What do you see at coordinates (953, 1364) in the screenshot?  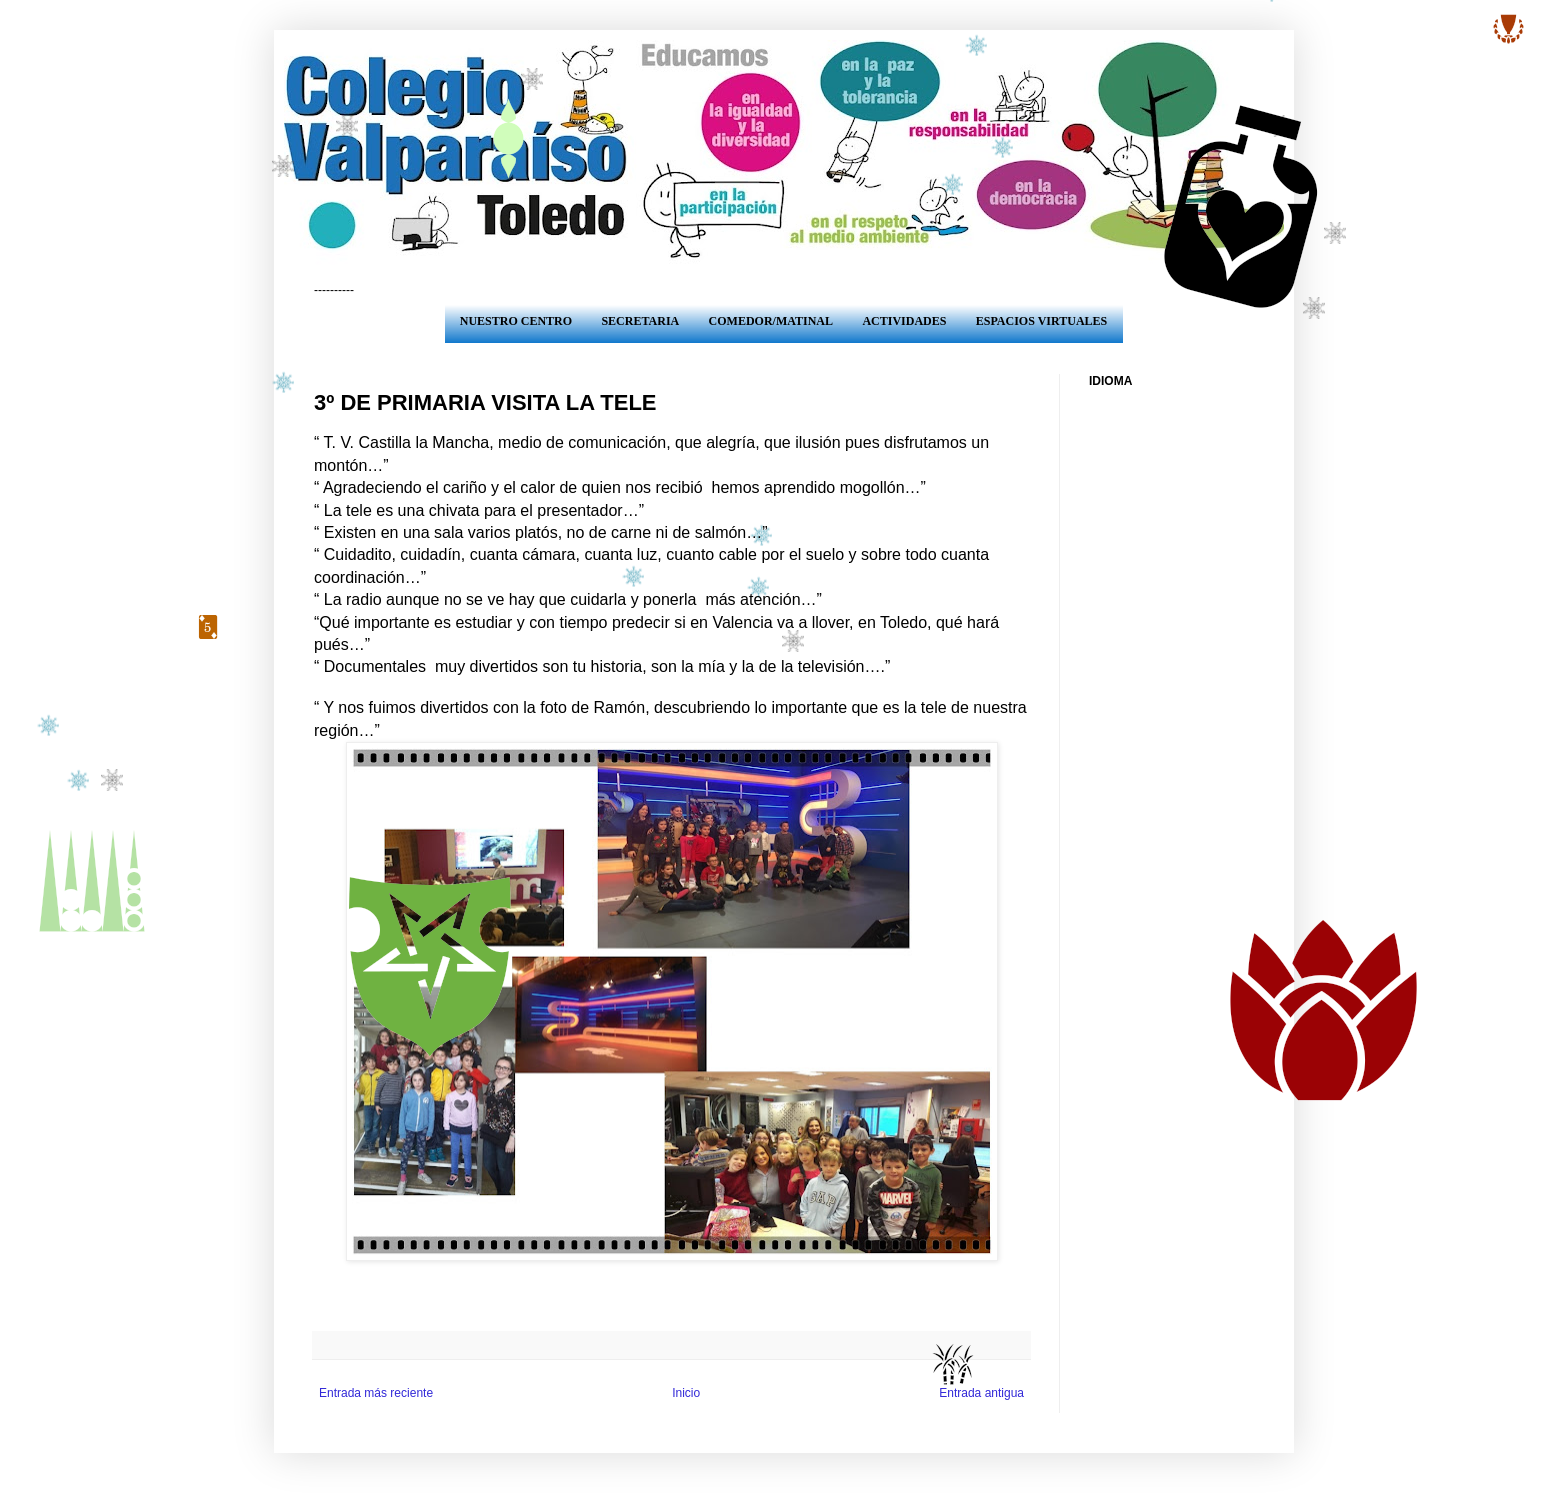 I see `indicates sugar cane crop or ingredient` at bounding box center [953, 1364].